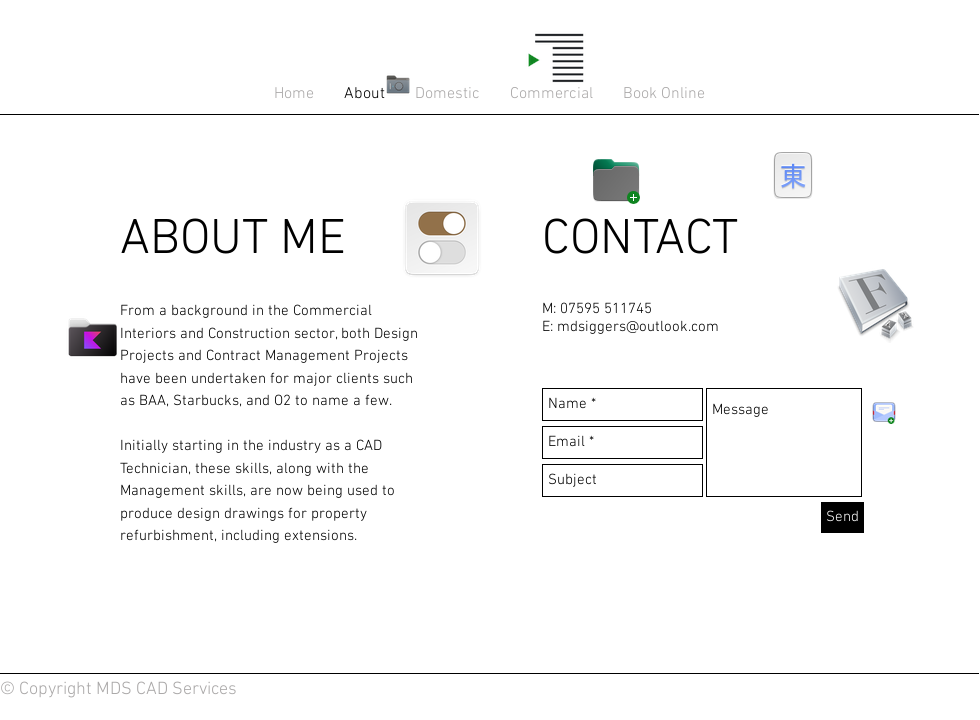 This screenshot has height=720, width=980. Describe the element at coordinates (92, 338) in the screenshot. I see `open kotlin project folder` at that location.